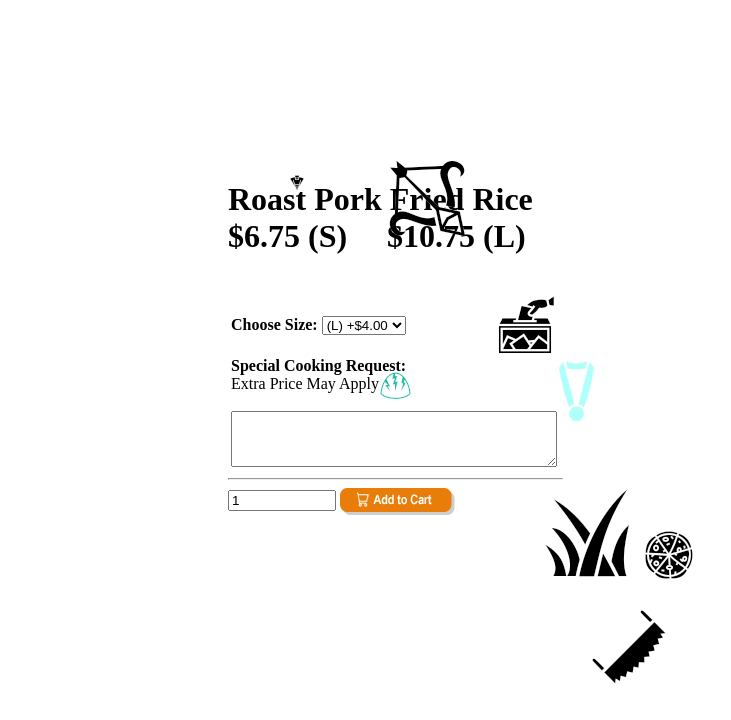  Describe the element at coordinates (576, 390) in the screenshot. I see `view achievements or awards` at that location.